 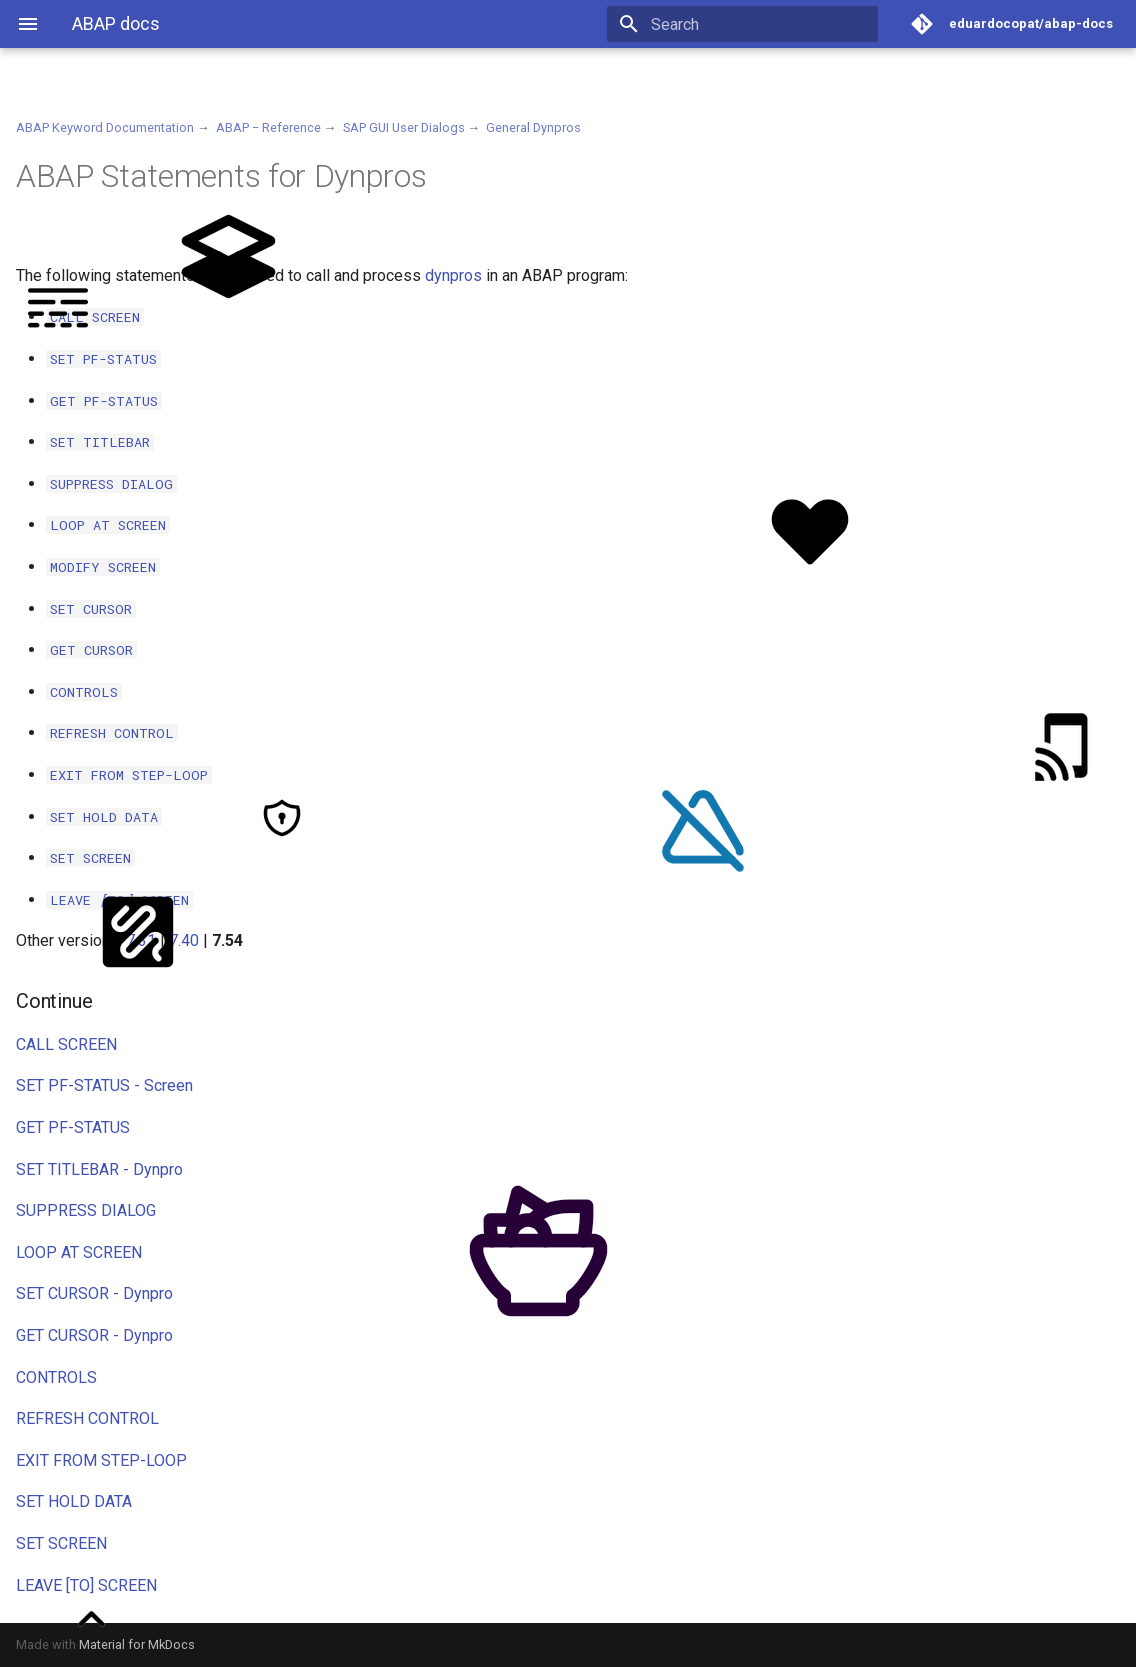 I want to click on apply a gradient effect to selected element, so click(x=58, y=309).